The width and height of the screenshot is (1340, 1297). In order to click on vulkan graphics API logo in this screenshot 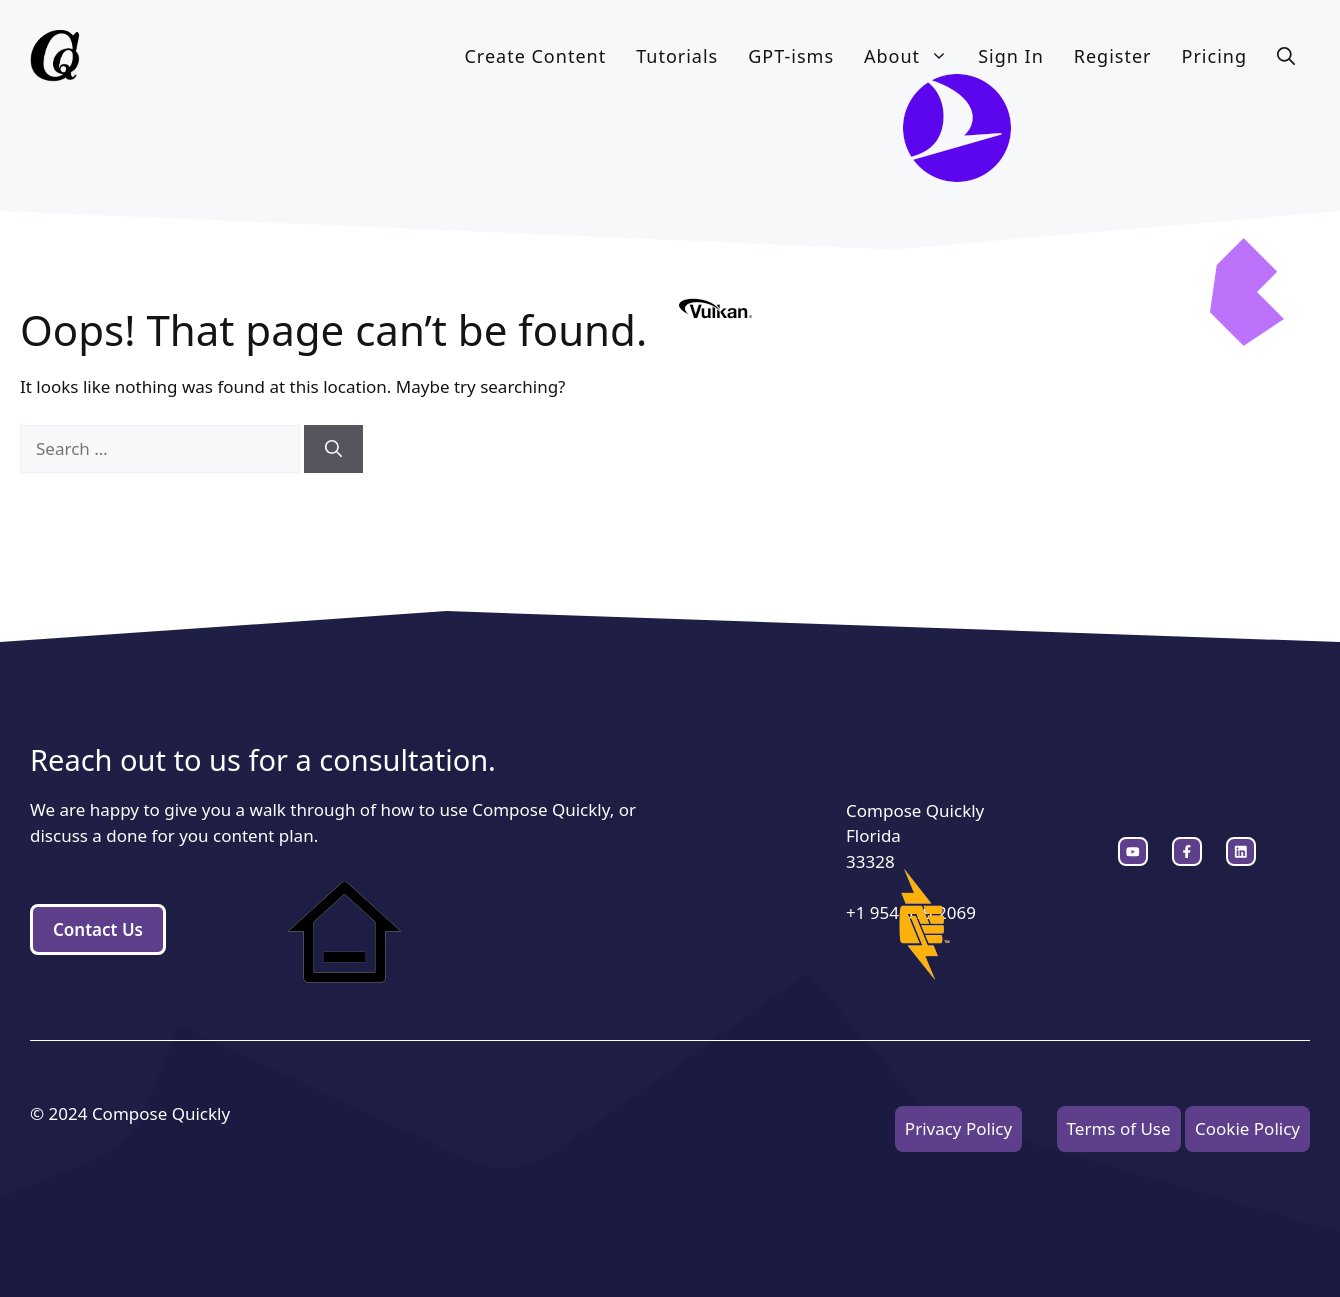, I will do `click(715, 308)`.